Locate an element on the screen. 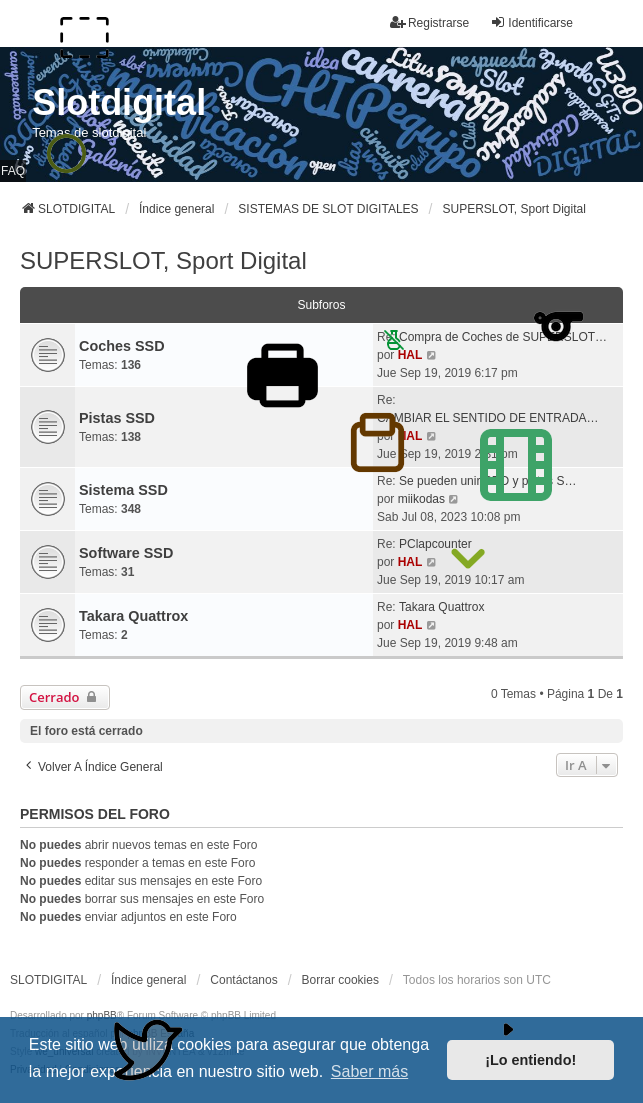 This screenshot has width=643, height=1103. unselected radio button option is located at coordinates (66, 153).